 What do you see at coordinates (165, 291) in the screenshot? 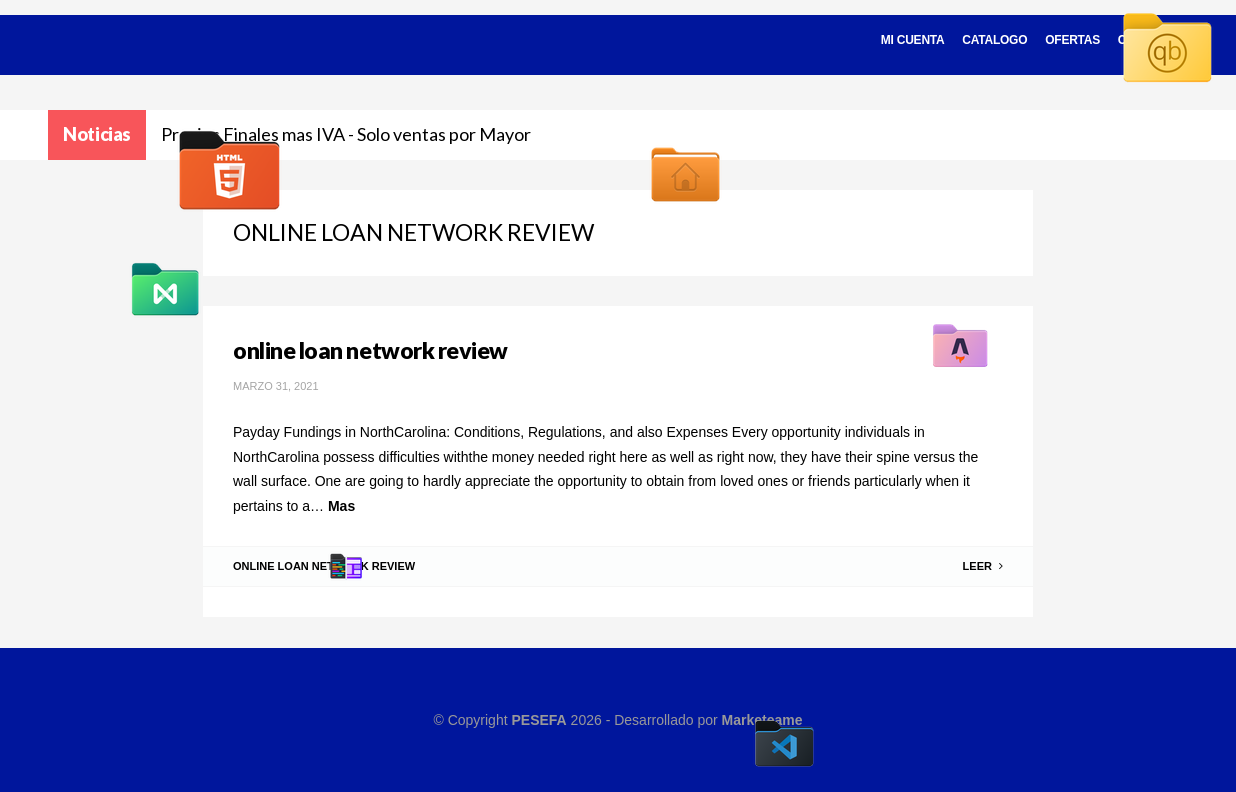
I see `open wondershare edrawmind project folder` at bounding box center [165, 291].